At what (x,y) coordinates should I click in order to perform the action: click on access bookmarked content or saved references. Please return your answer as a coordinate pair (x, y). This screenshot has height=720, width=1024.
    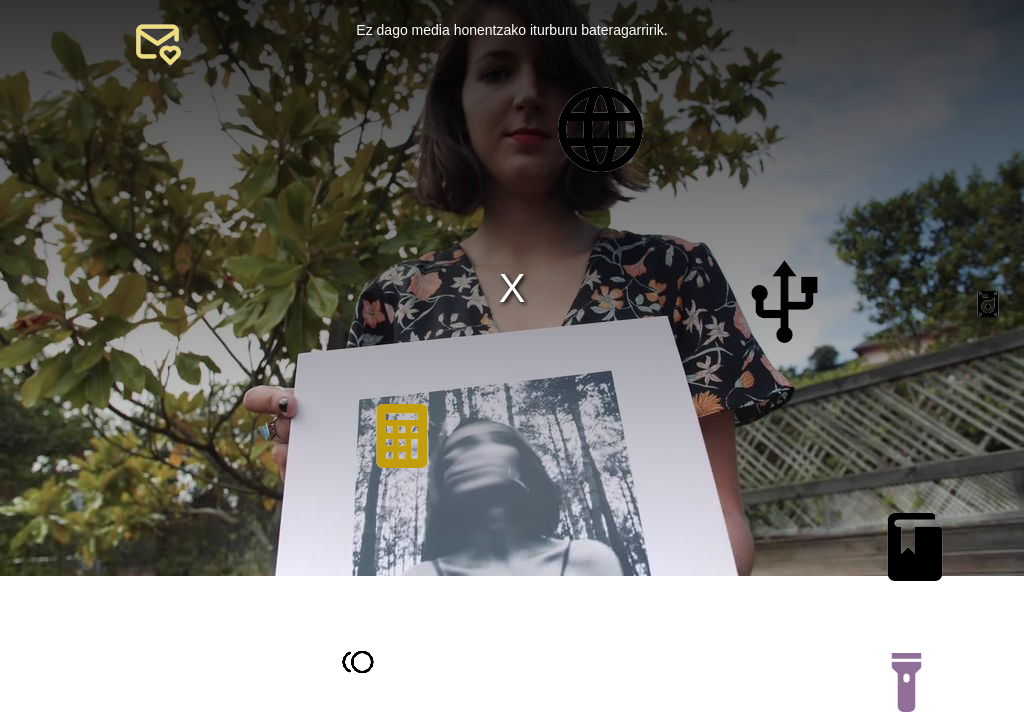
    Looking at the image, I should click on (915, 547).